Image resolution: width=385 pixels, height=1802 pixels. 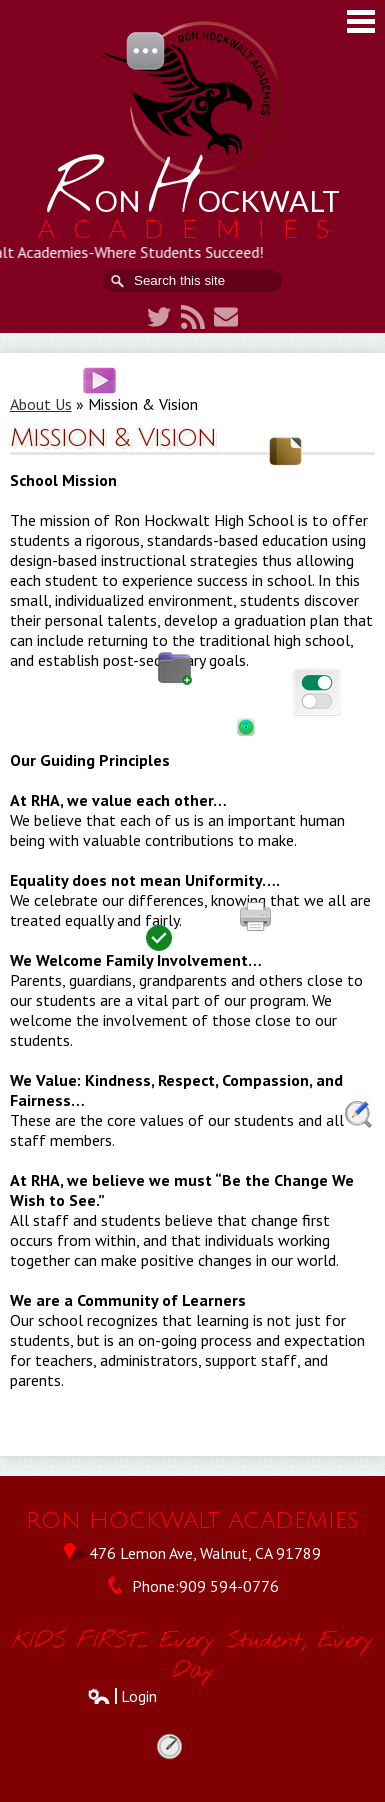 I want to click on open find and replace tool, so click(x=358, y=1114).